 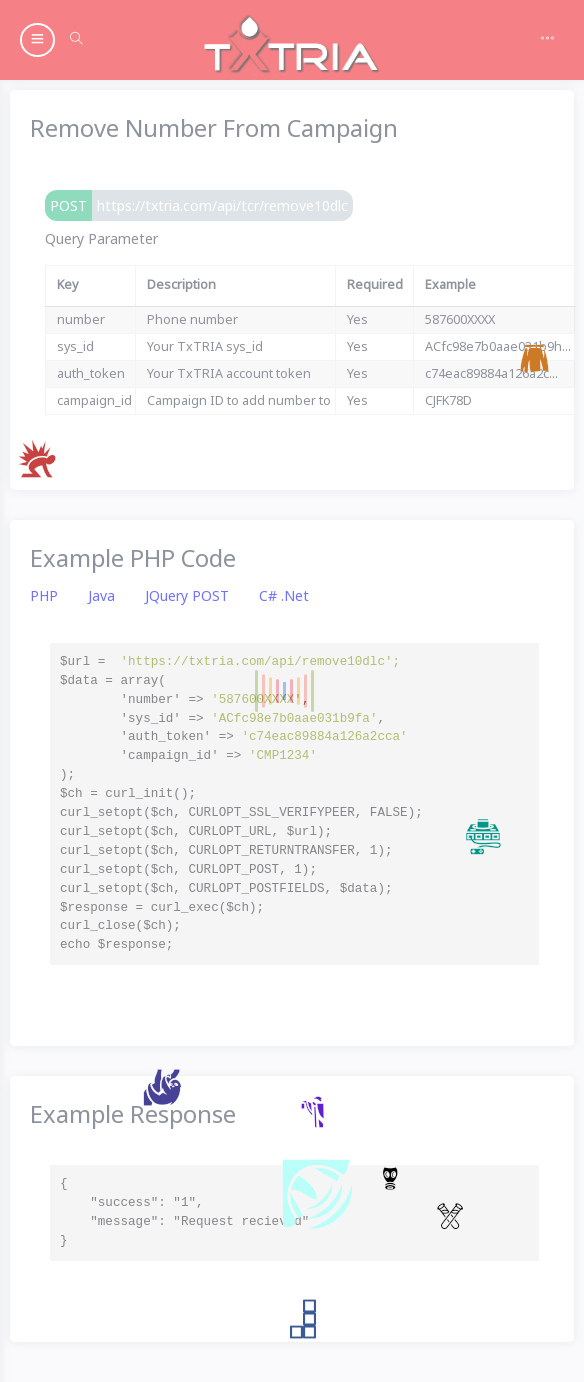 I want to click on sloth character or mascot icon, so click(x=162, y=1087).